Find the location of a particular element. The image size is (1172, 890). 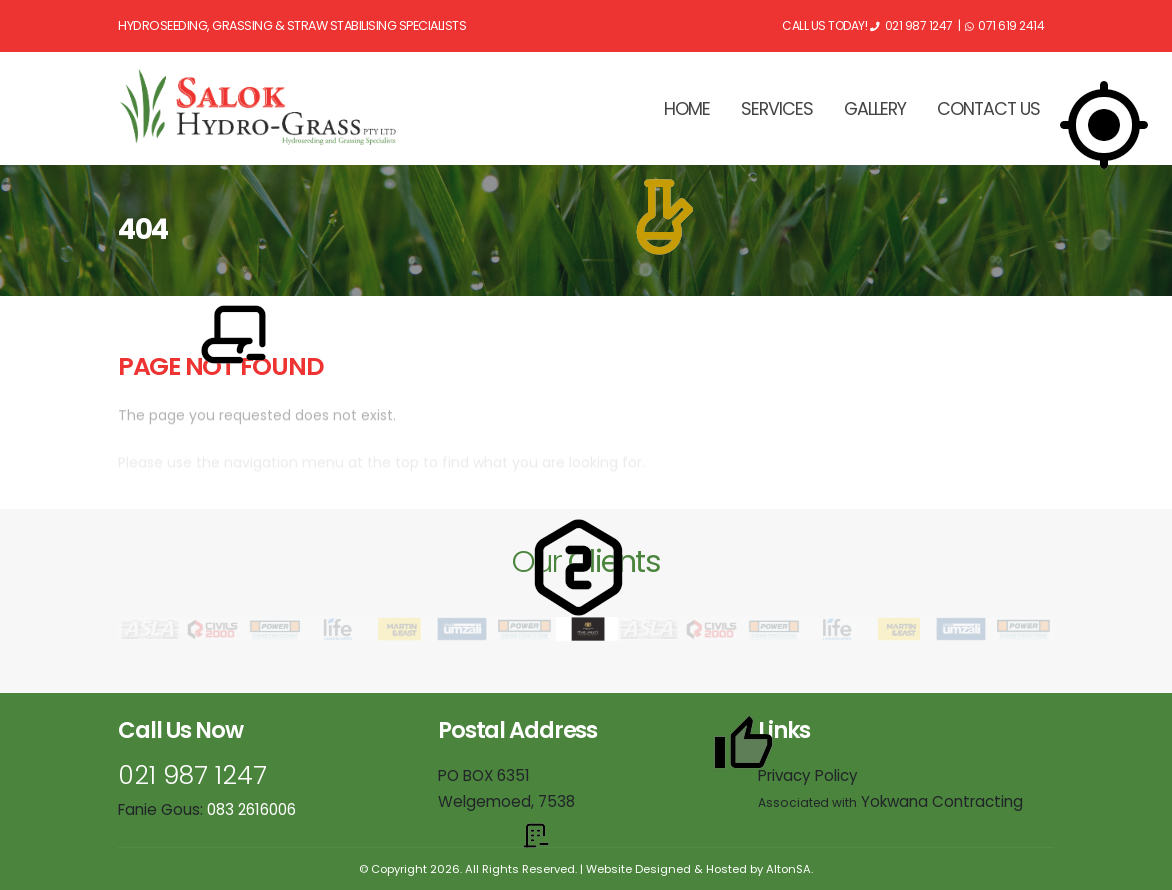

remove a script or code file is located at coordinates (233, 334).